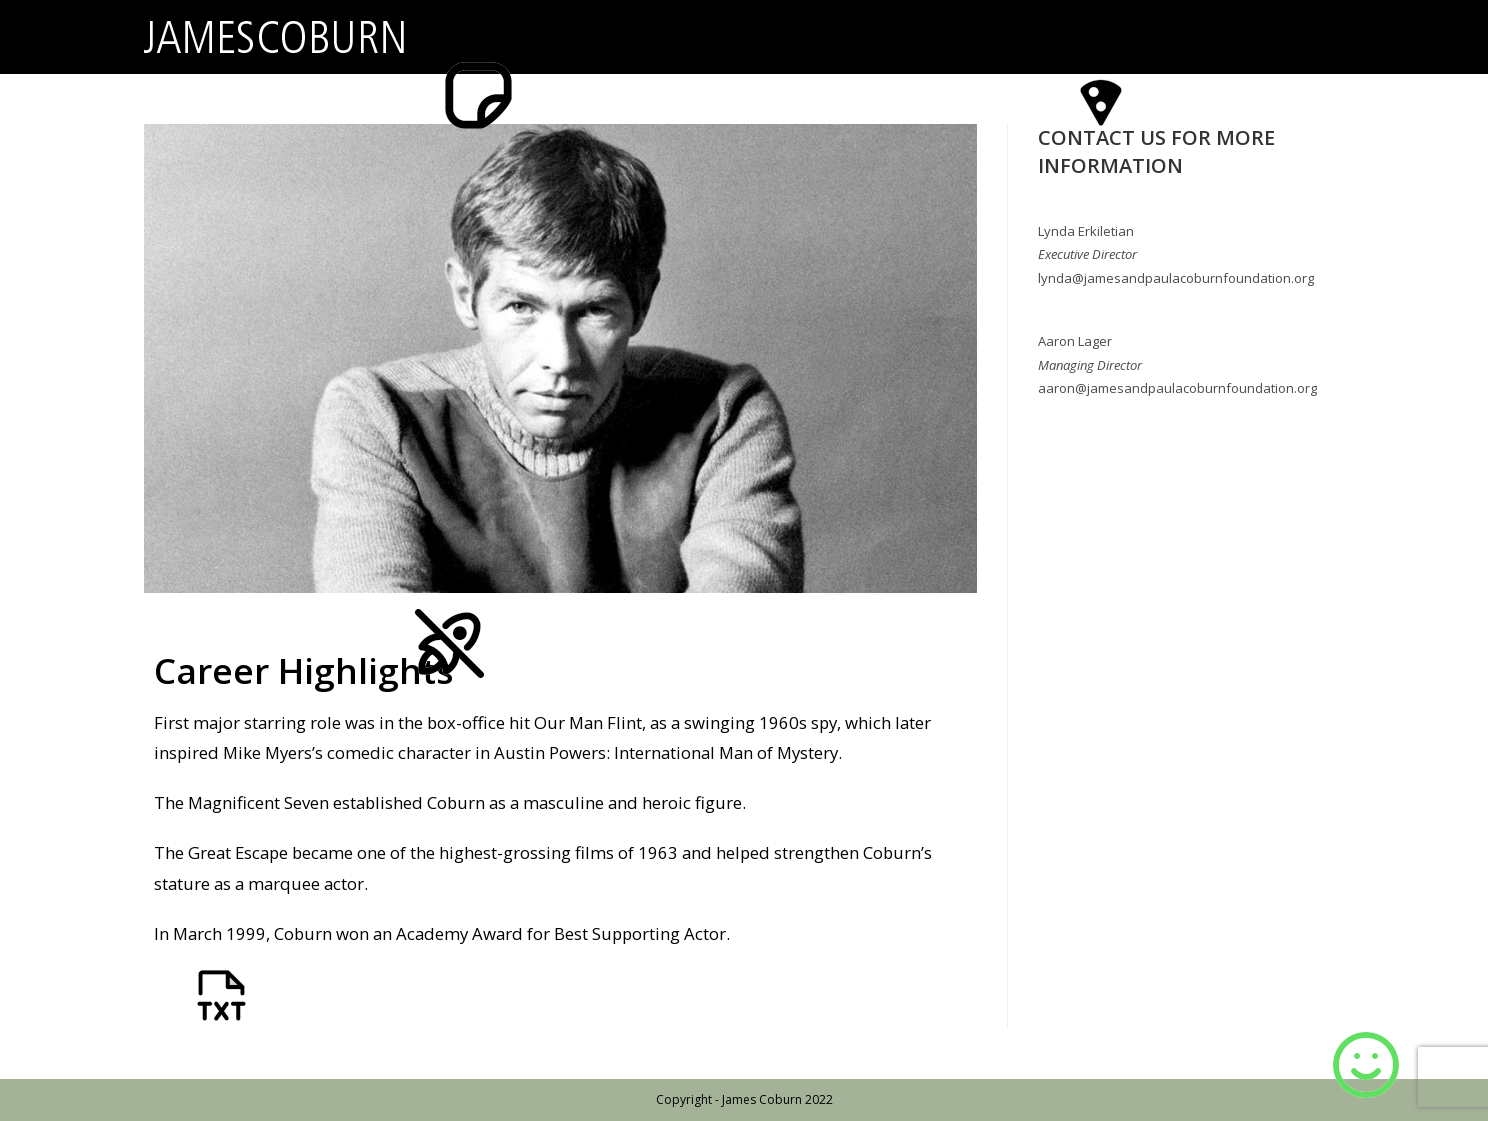 The image size is (1488, 1121). What do you see at coordinates (478, 95) in the screenshot?
I see `add a sticker to your message` at bounding box center [478, 95].